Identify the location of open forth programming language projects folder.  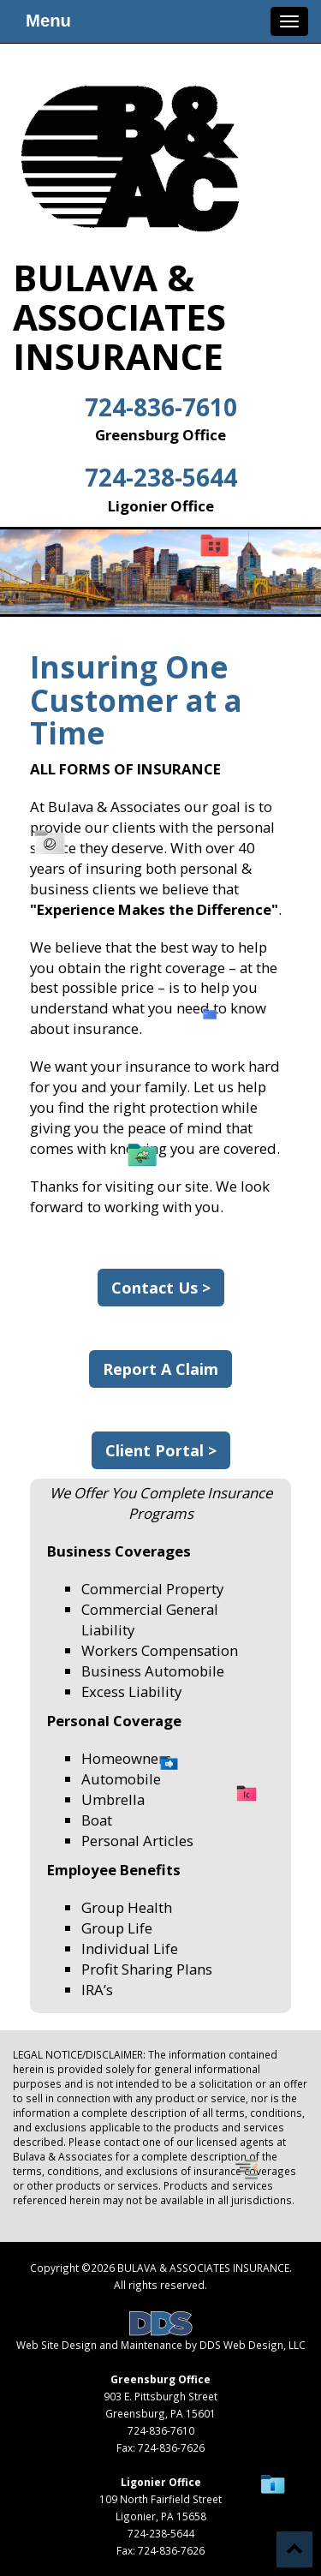
(214, 546).